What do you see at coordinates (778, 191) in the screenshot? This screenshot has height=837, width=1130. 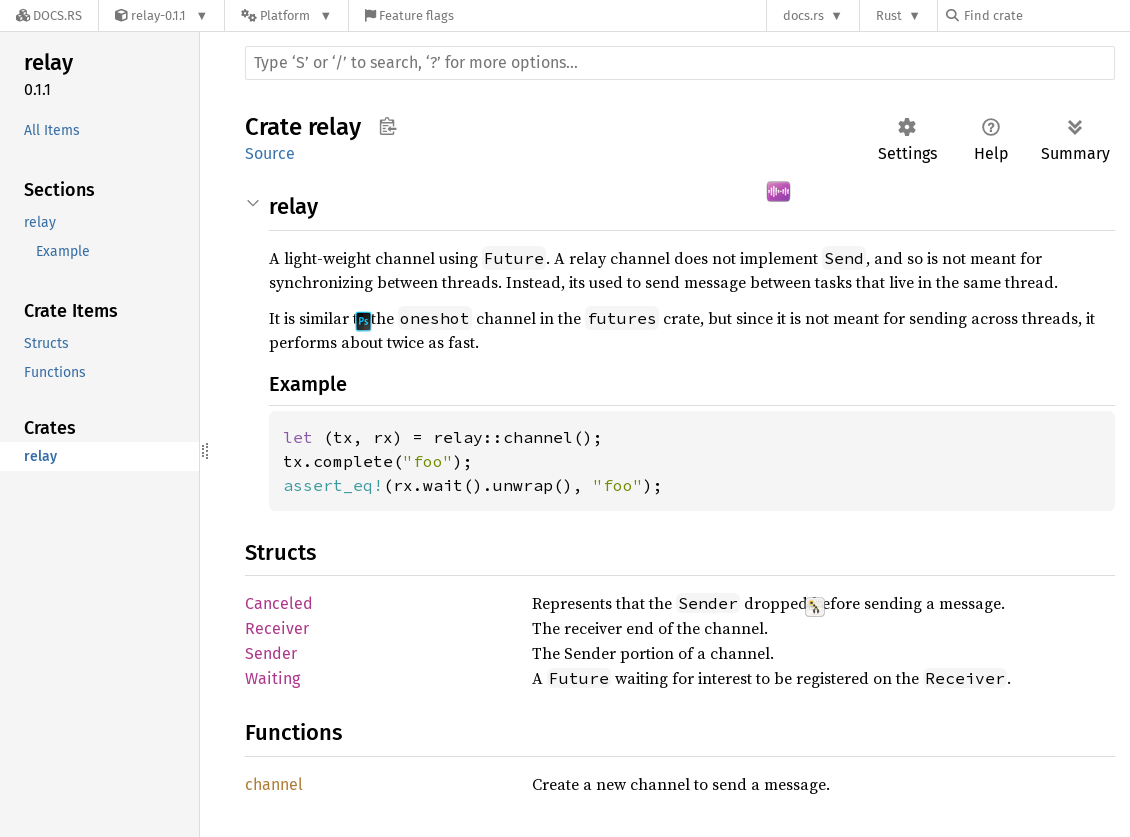 I see `open the audio recorder app` at bounding box center [778, 191].